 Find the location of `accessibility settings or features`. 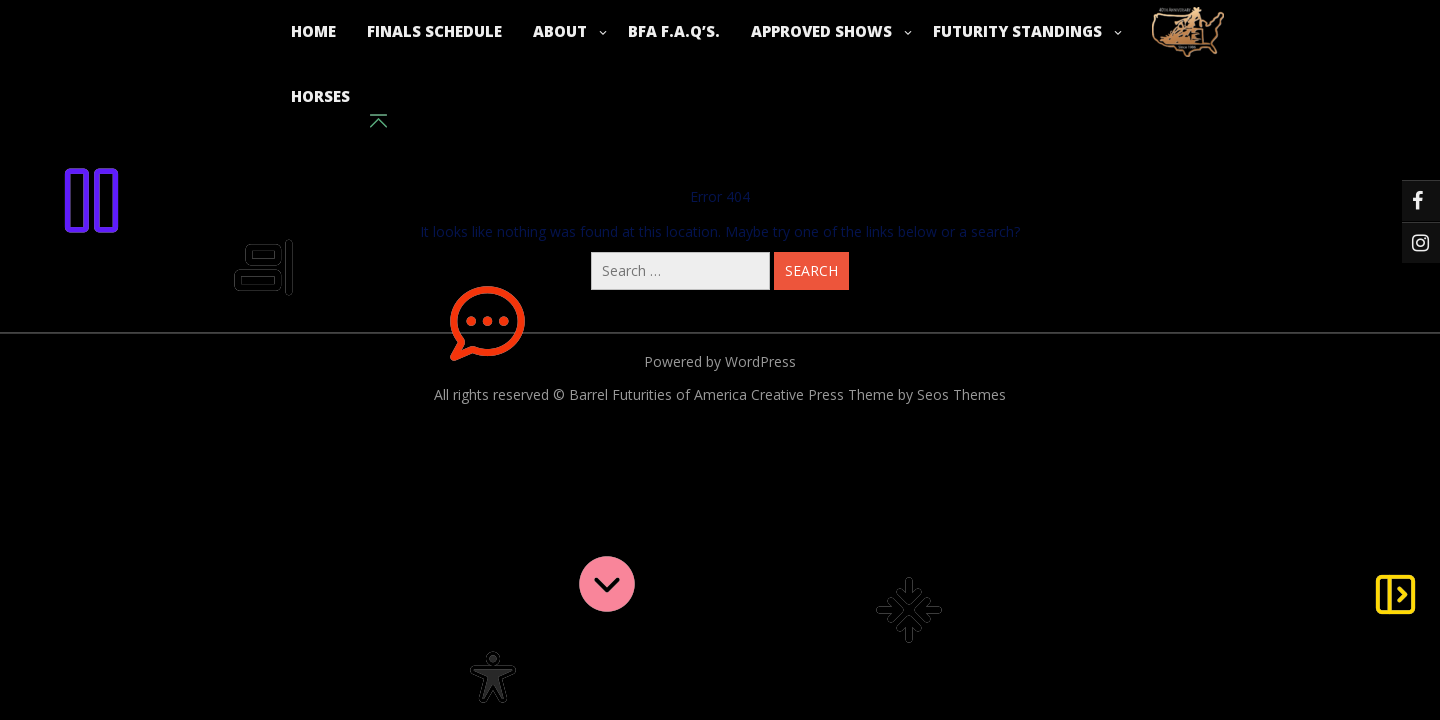

accessibility settings or features is located at coordinates (493, 678).